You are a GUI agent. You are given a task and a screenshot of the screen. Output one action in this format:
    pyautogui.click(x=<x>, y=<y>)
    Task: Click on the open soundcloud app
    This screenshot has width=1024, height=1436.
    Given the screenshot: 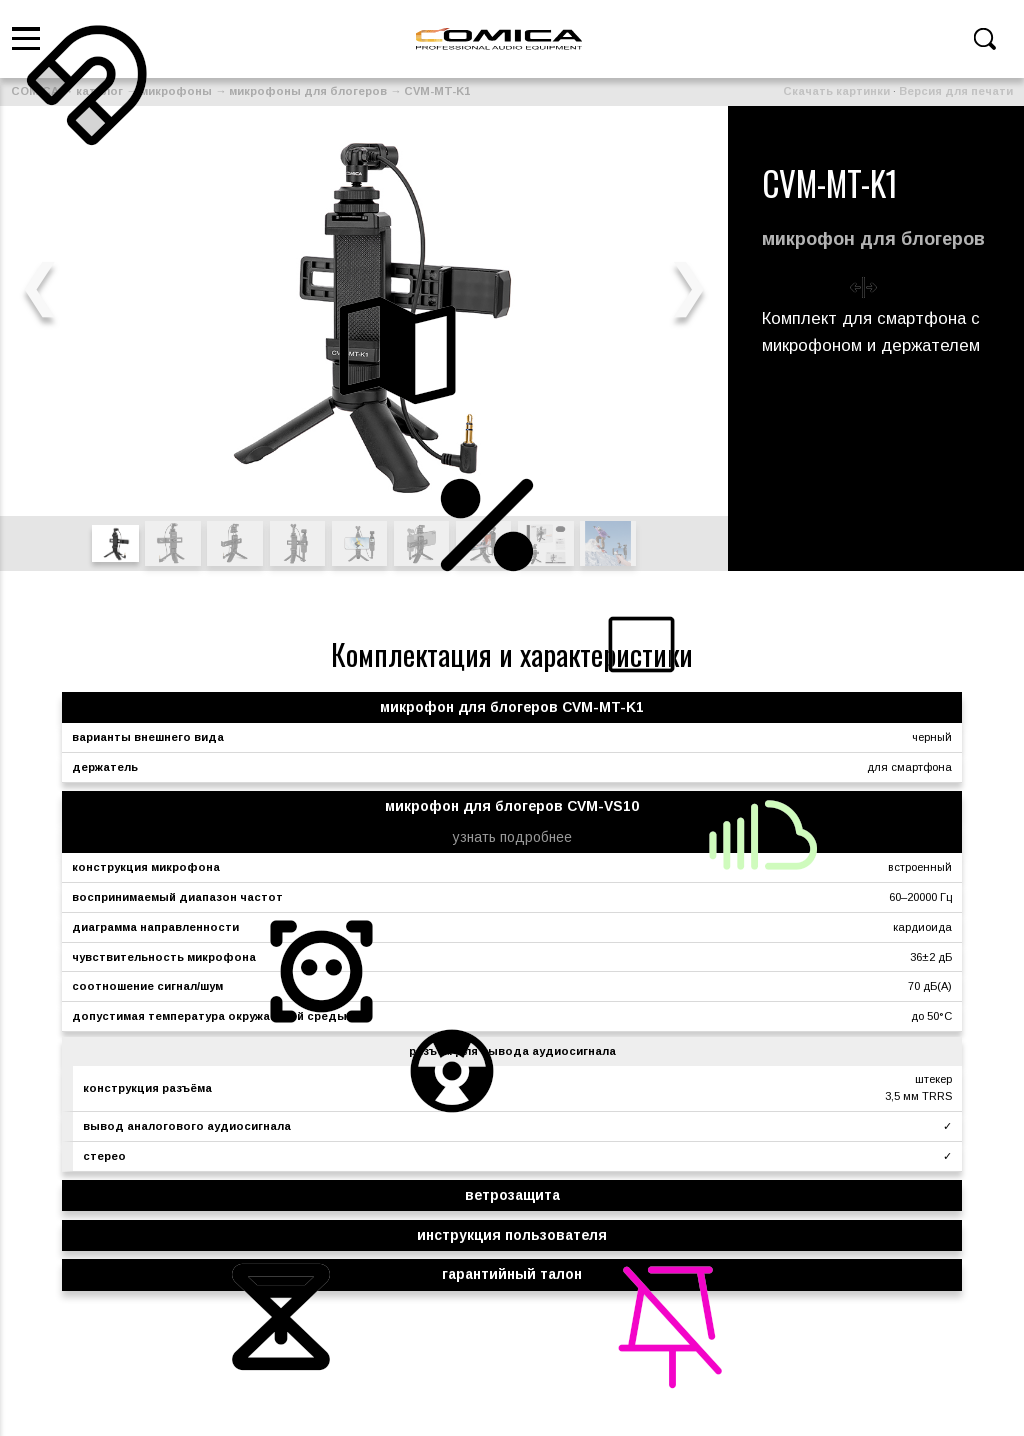 What is the action you would take?
    pyautogui.click(x=761, y=838)
    